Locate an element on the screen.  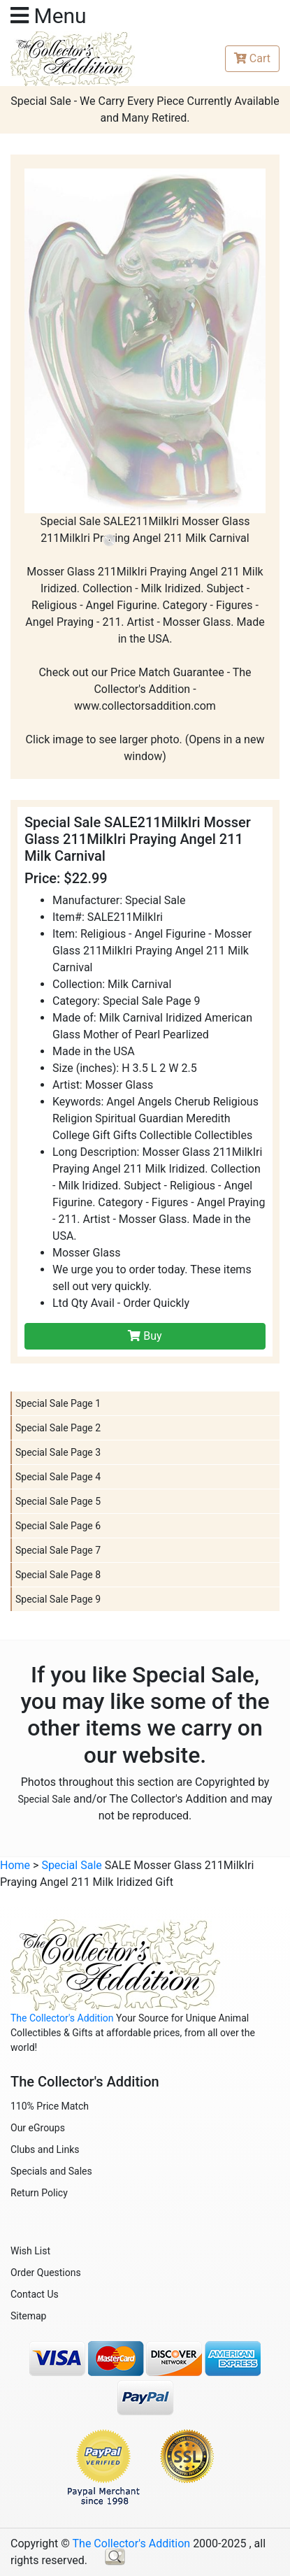
indicates a CD-R or recordable disc media is located at coordinates (109, 540).